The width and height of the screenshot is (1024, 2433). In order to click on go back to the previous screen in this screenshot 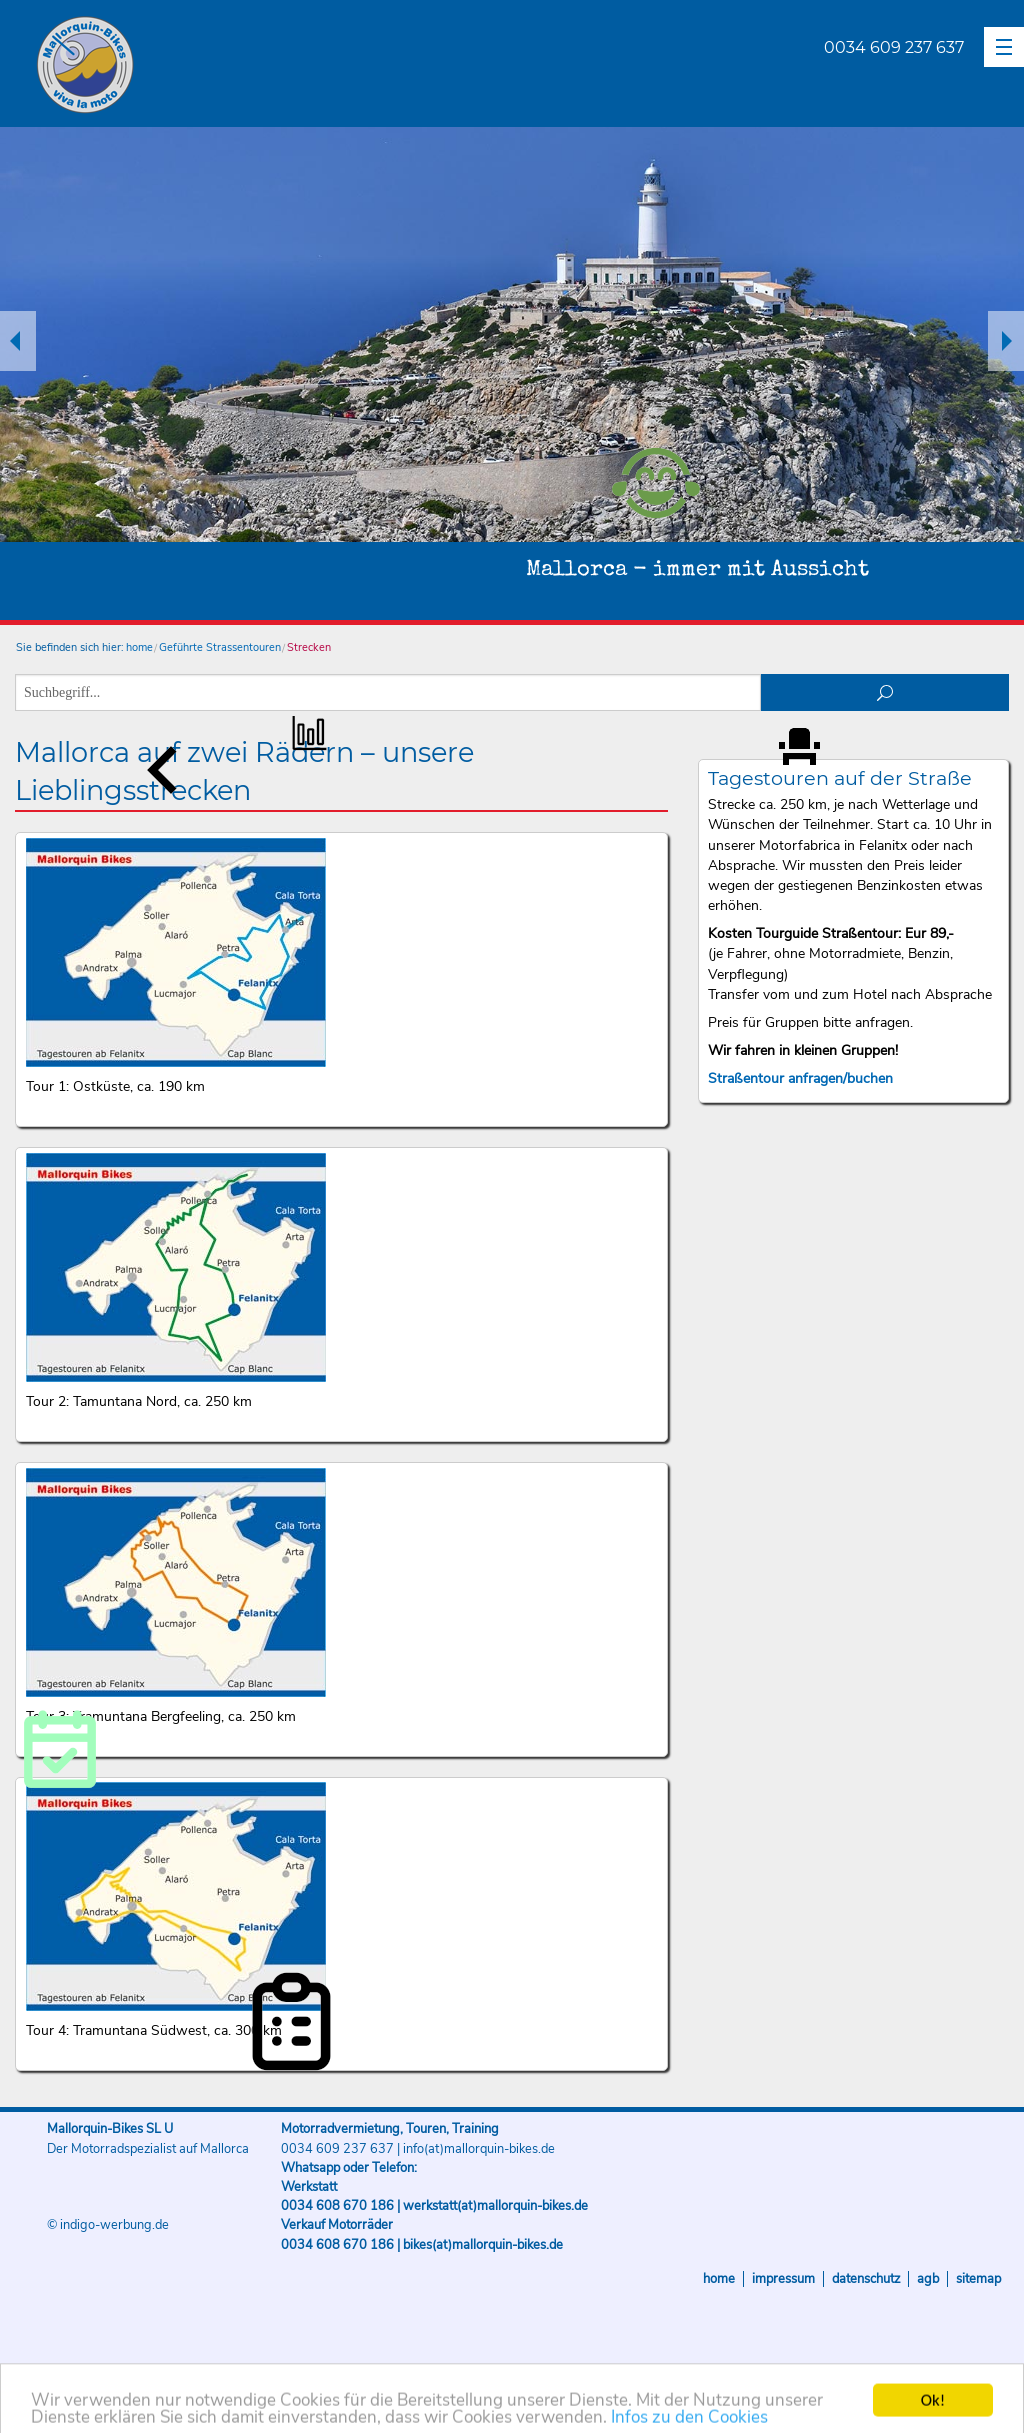, I will do `click(163, 770)`.